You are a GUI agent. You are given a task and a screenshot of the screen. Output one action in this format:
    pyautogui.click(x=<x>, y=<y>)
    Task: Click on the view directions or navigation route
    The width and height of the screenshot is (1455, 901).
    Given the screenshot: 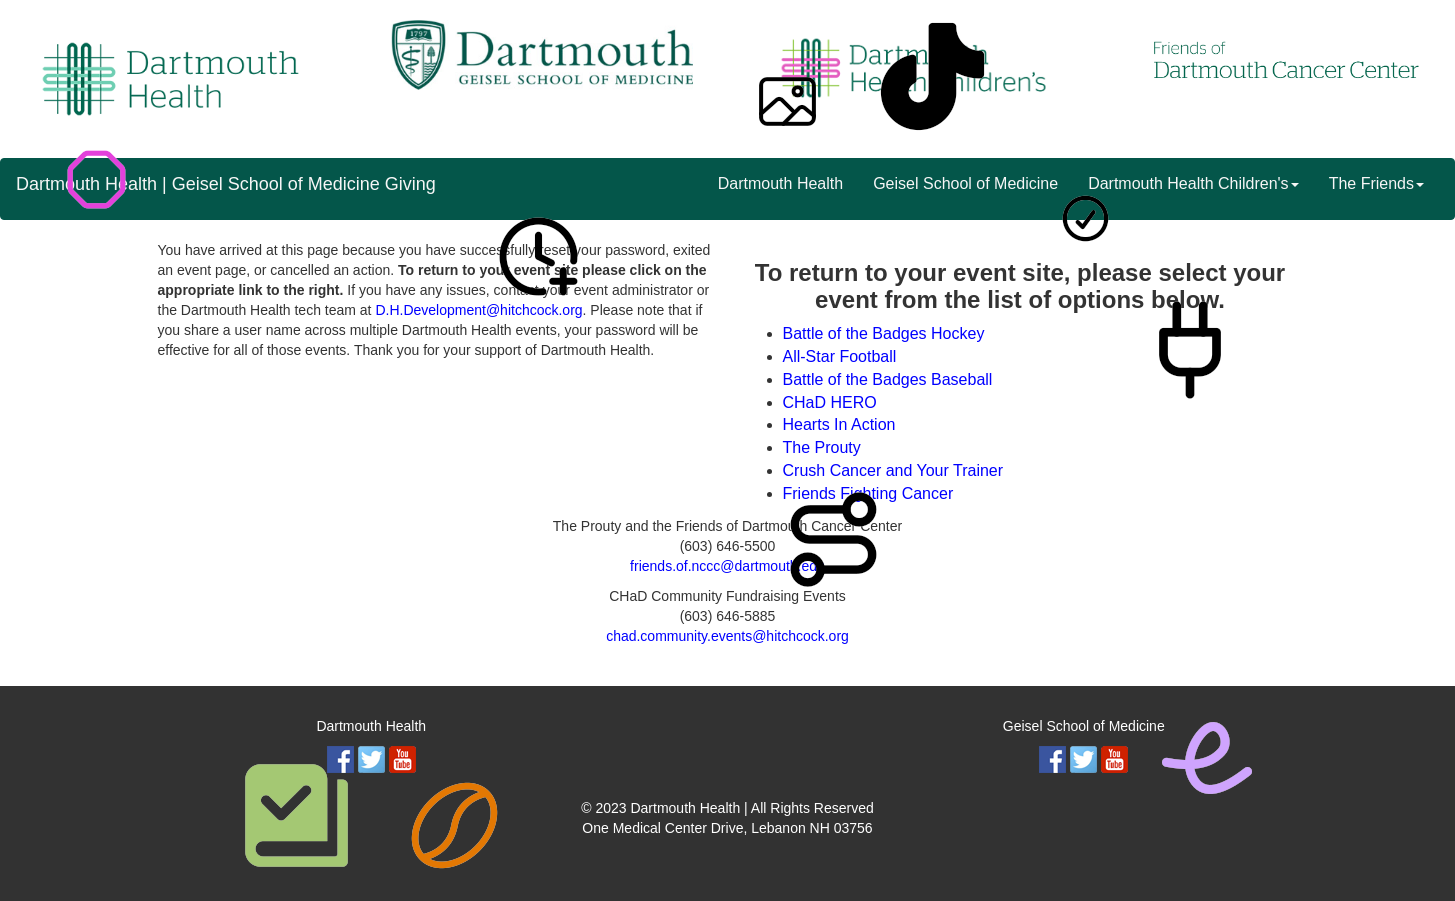 What is the action you would take?
    pyautogui.click(x=833, y=539)
    